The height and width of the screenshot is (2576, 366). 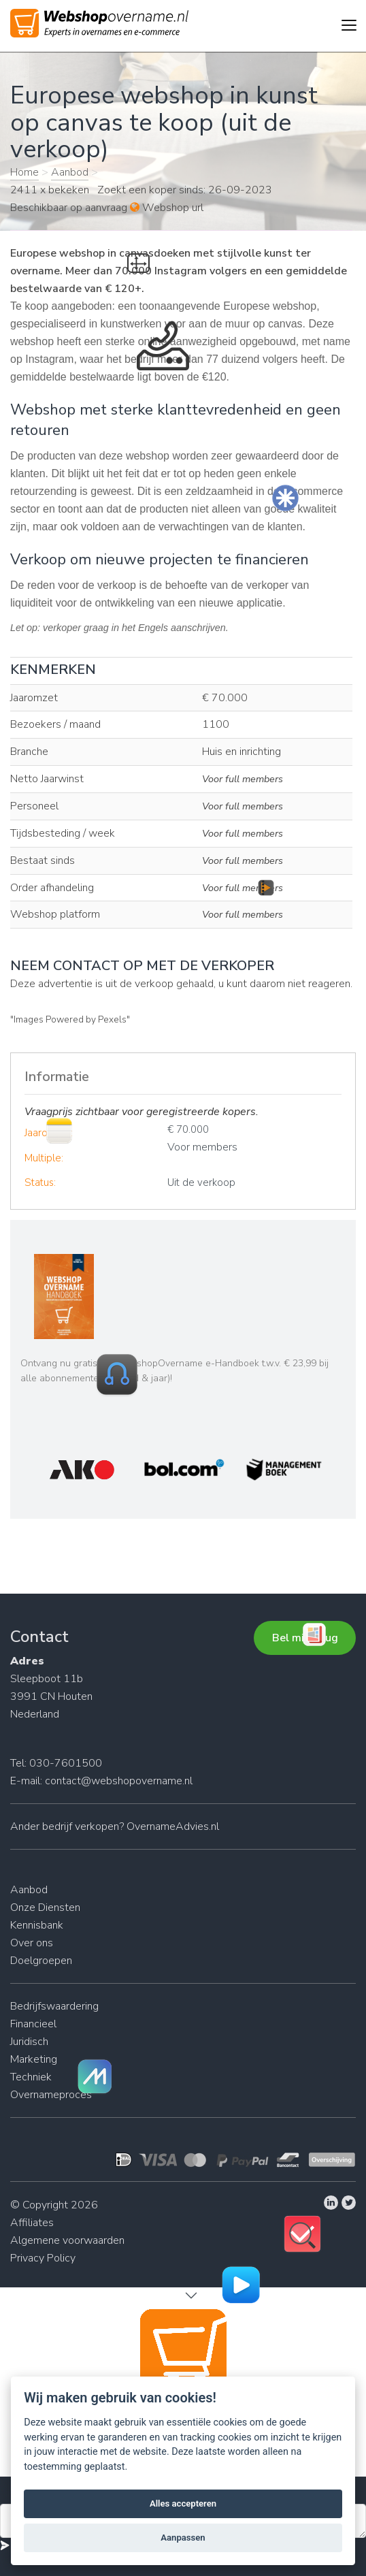 I want to click on open the maxint app, so click(x=95, y=2076).